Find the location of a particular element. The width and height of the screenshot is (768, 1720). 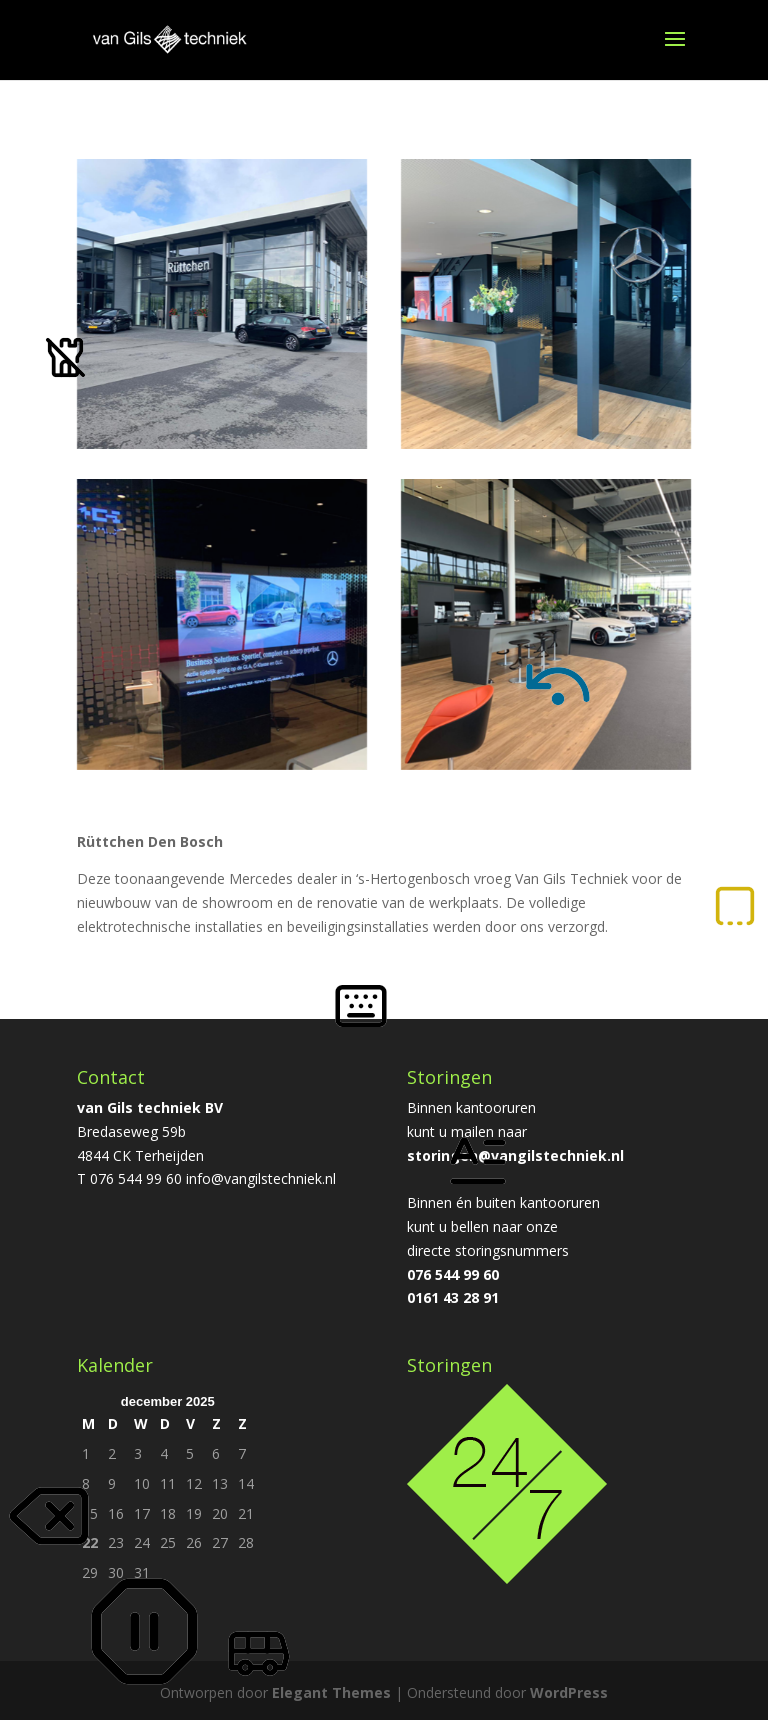

pause or halt a process is located at coordinates (144, 1631).